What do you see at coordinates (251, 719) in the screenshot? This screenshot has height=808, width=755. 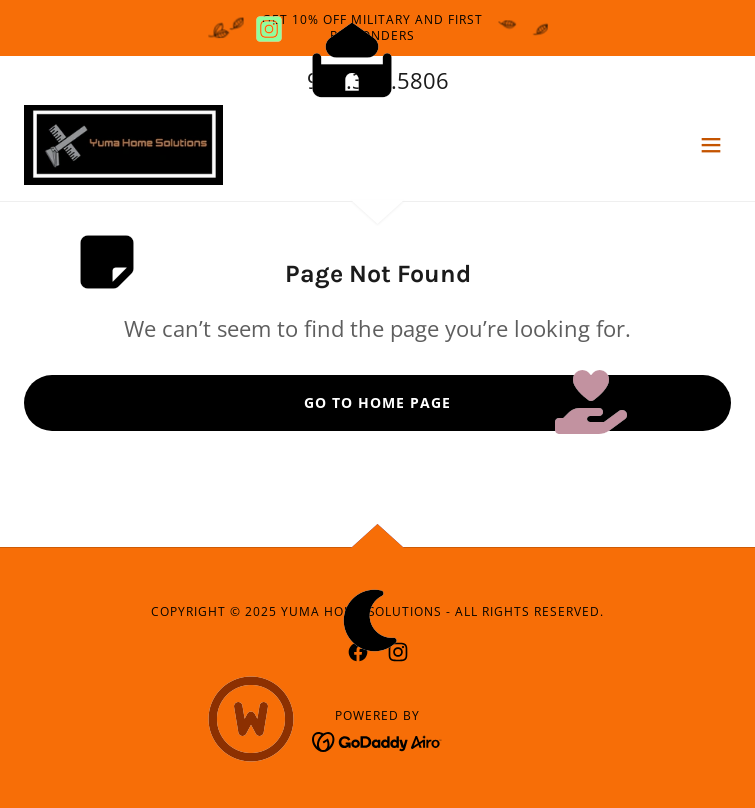 I see `indicates west direction on a map` at bounding box center [251, 719].